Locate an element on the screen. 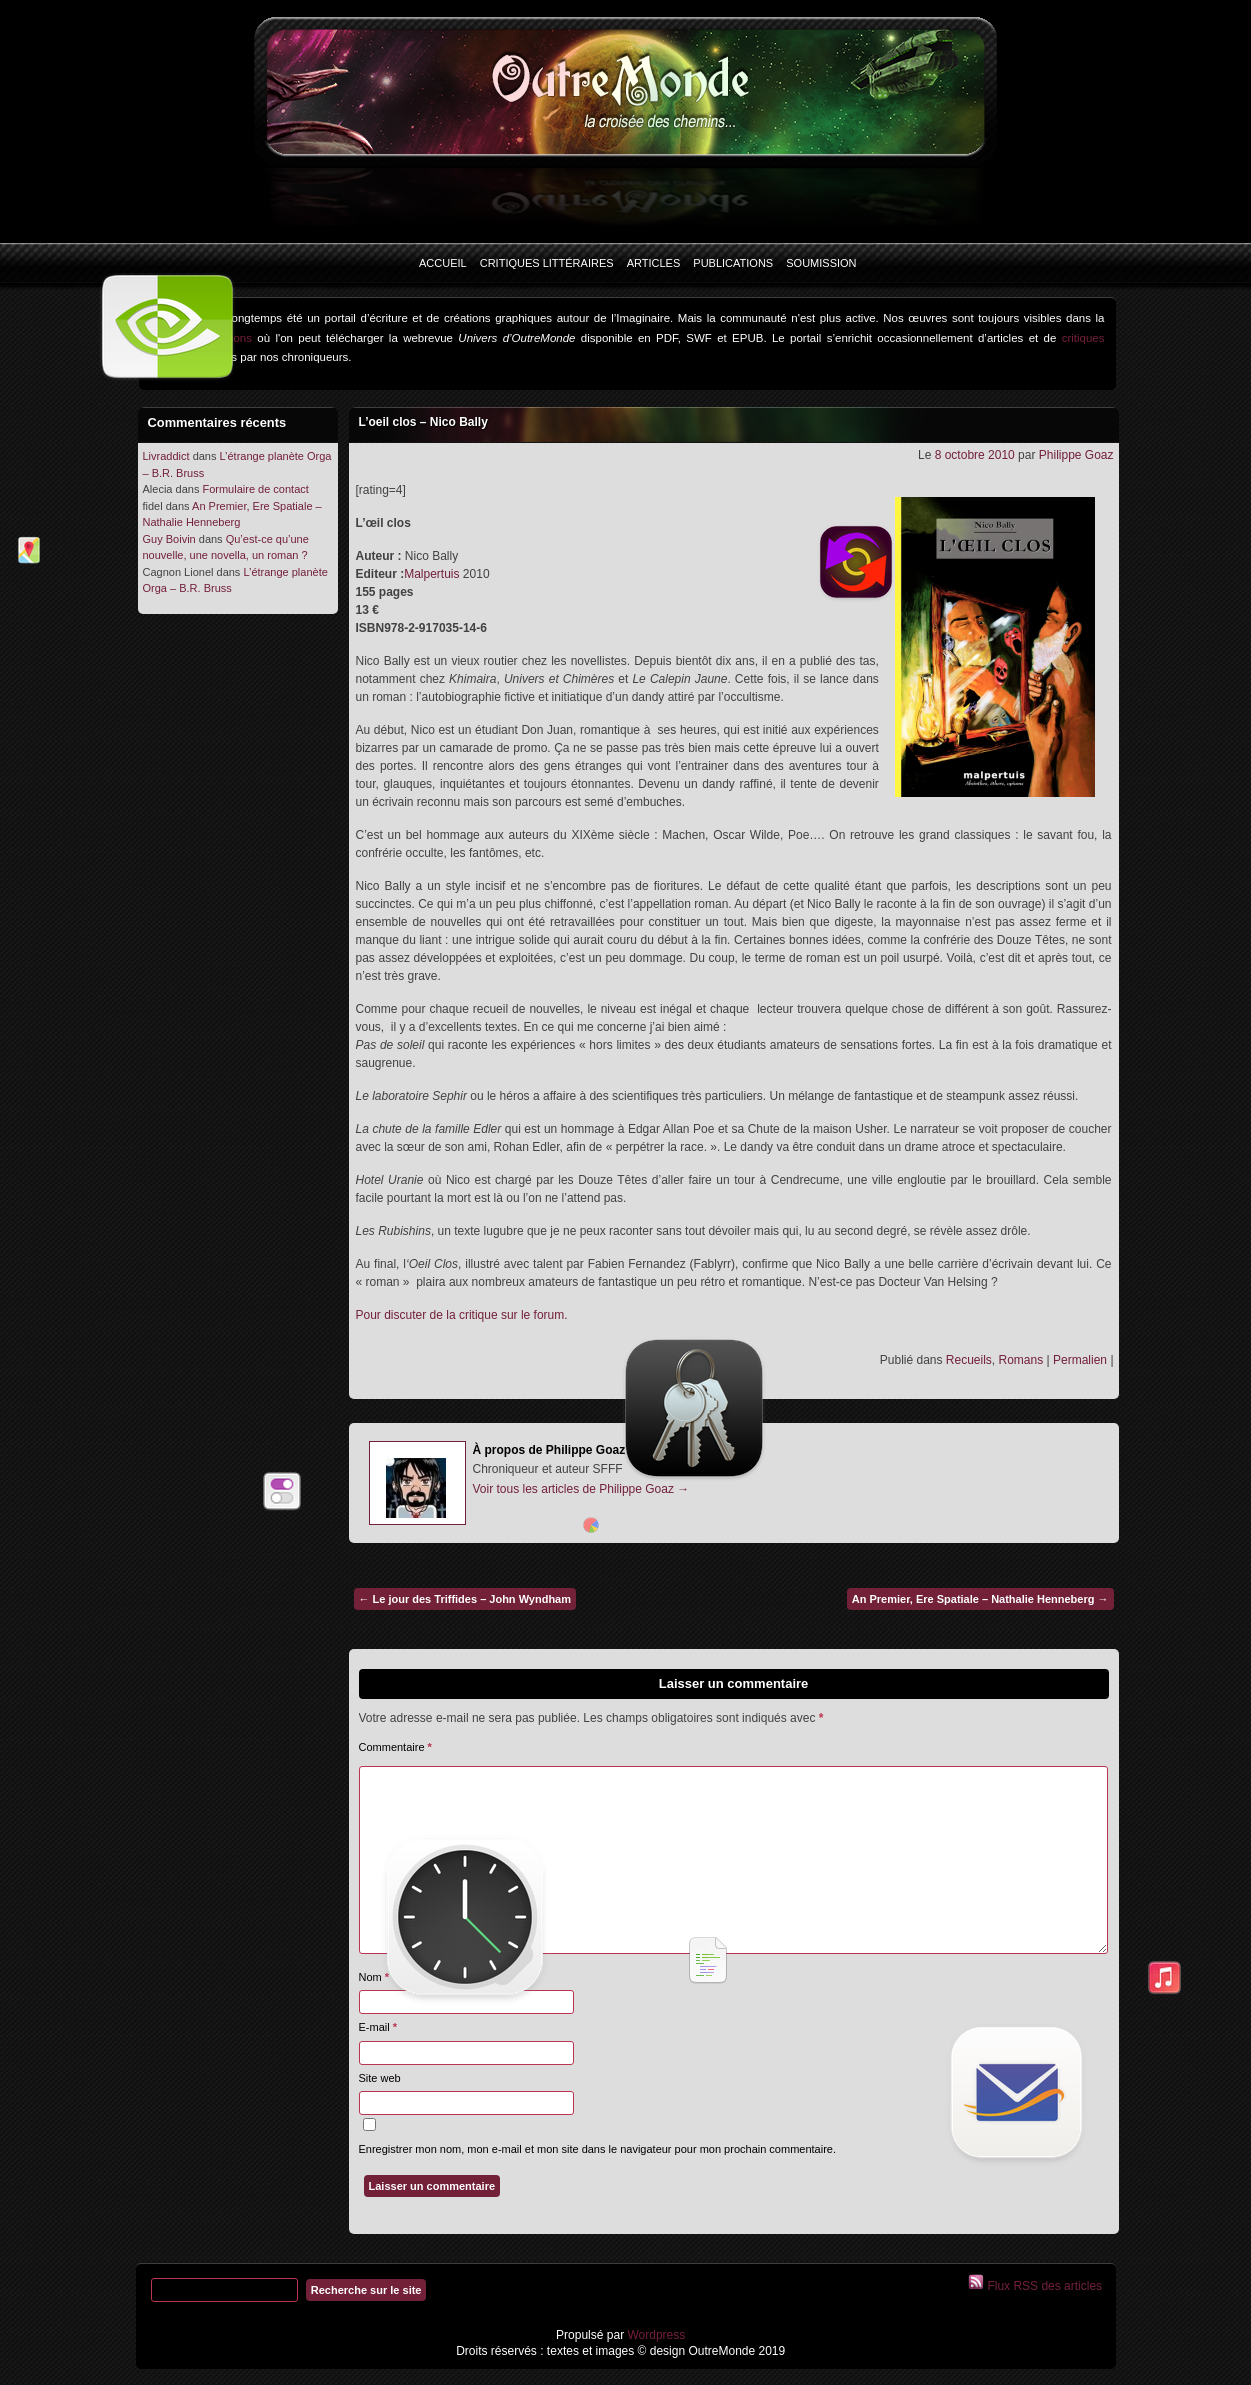 The height and width of the screenshot is (2385, 1251). open fastmail email app is located at coordinates (1016, 2092).